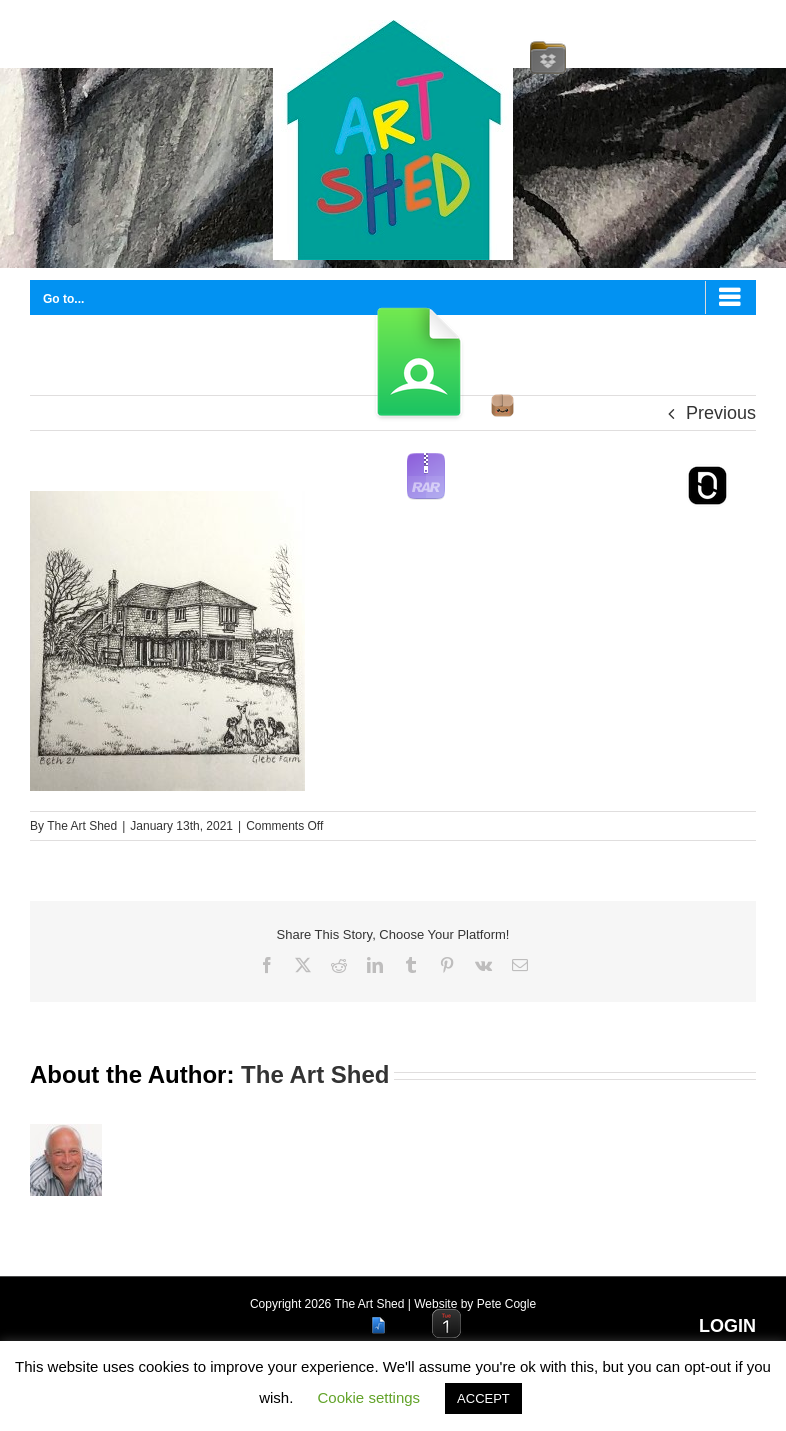 Image resolution: width=786 pixels, height=1431 pixels. What do you see at coordinates (426, 476) in the screenshot?
I see `a compressed RAR archive file` at bounding box center [426, 476].